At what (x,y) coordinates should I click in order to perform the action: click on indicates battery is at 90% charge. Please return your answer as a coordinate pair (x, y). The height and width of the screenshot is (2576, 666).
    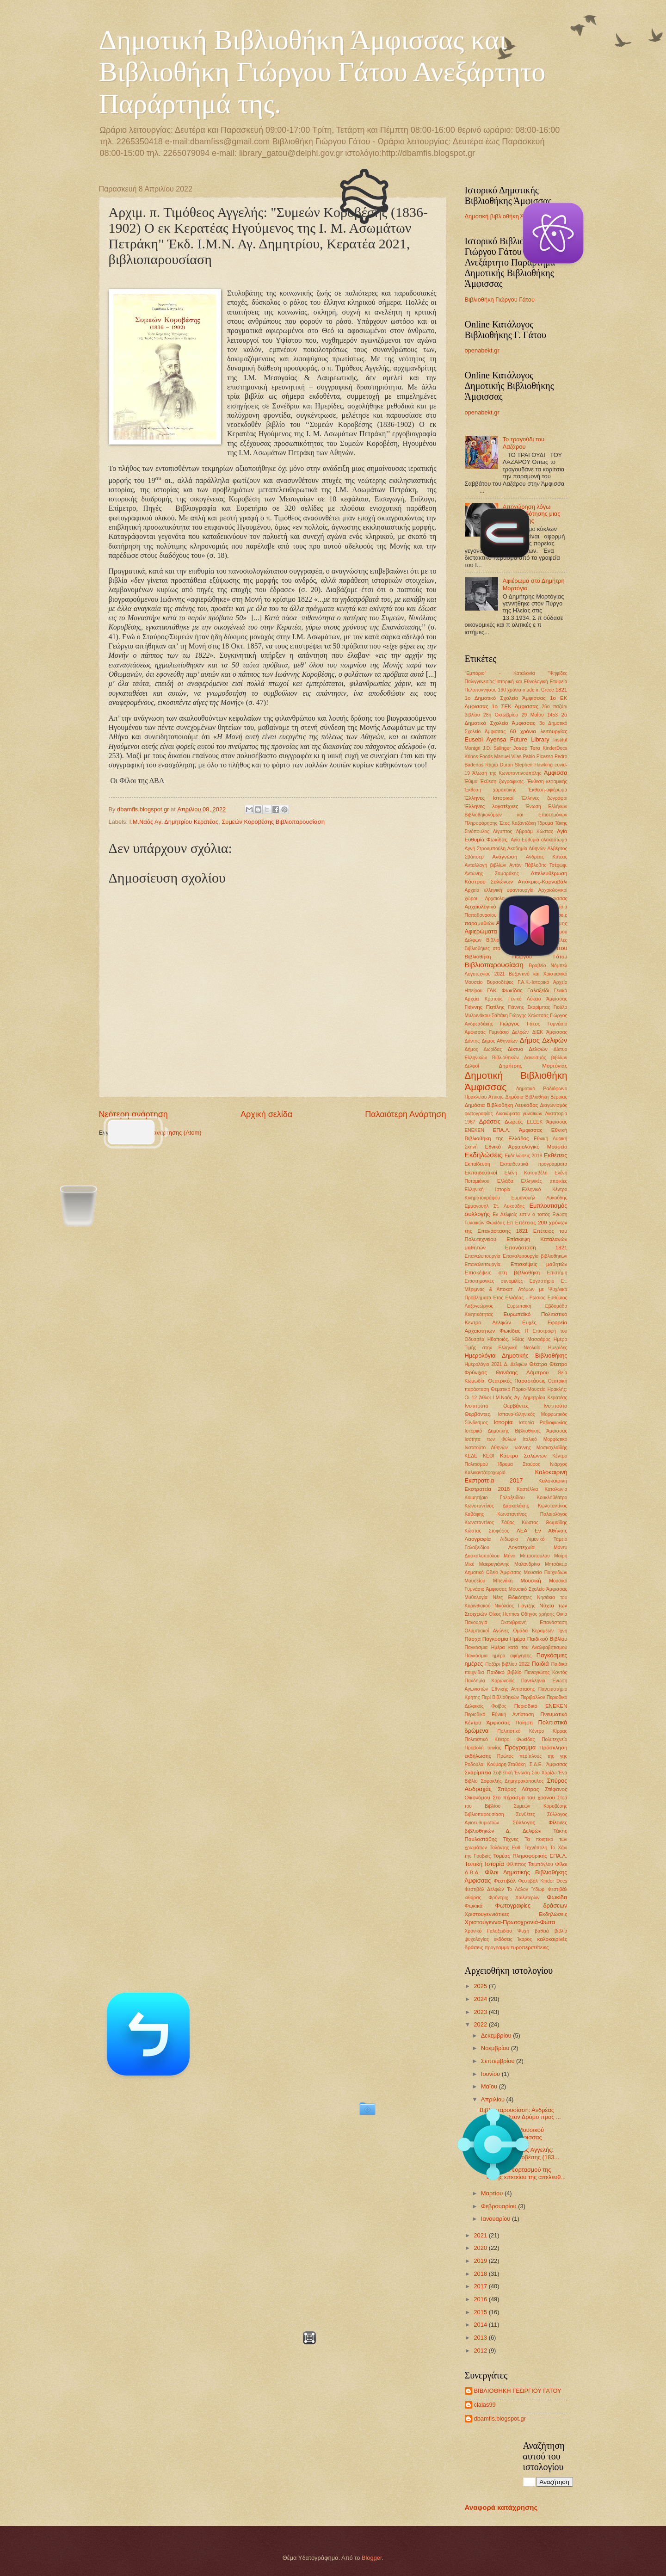
    Looking at the image, I should click on (136, 1132).